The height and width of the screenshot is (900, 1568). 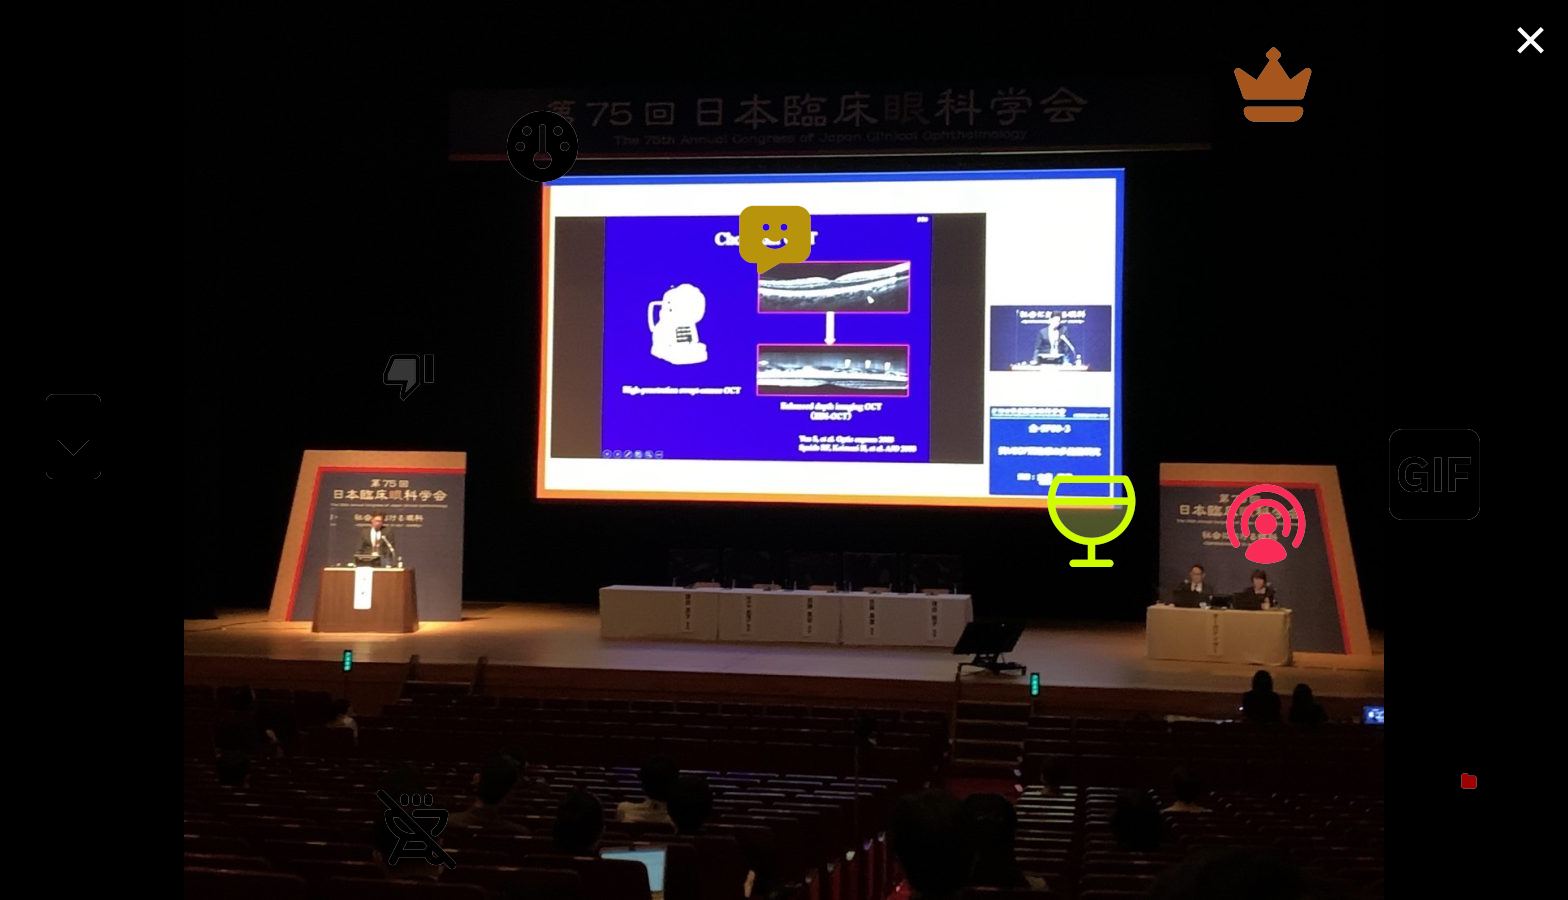 What do you see at coordinates (73, 436) in the screenshot?
I see `download a system update to your device` at bounding box center [73, 436].